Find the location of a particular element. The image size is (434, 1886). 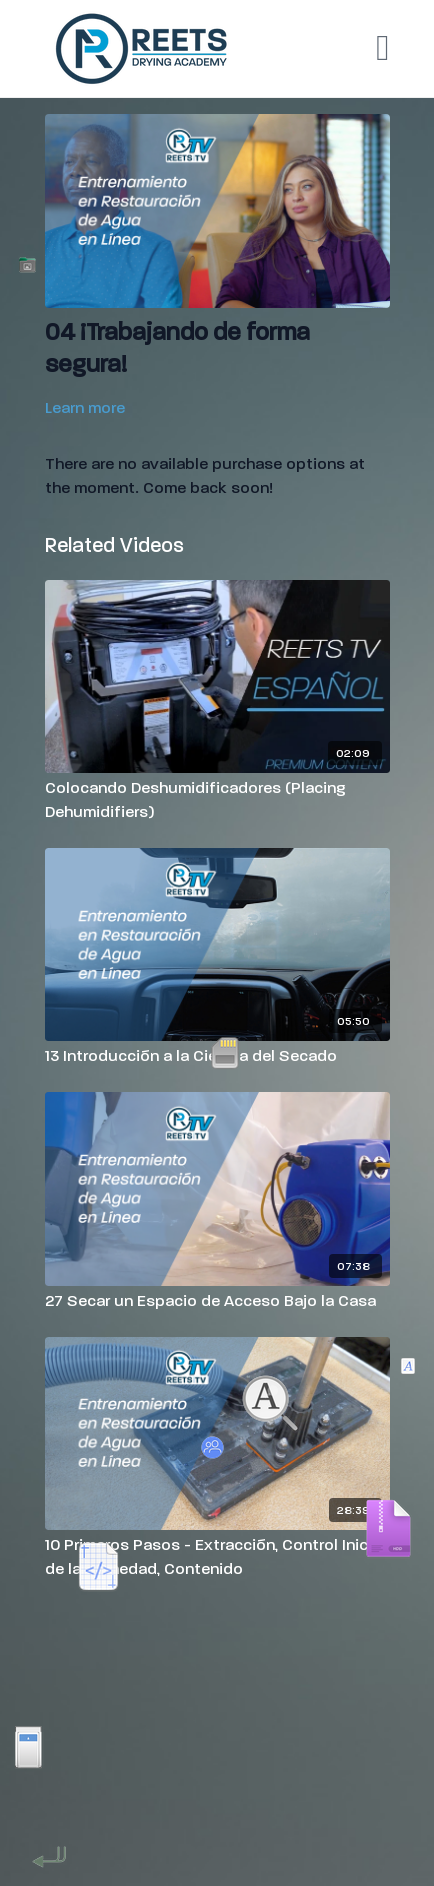

reply to all recipients of an email is located at coordinates (48, 1854).